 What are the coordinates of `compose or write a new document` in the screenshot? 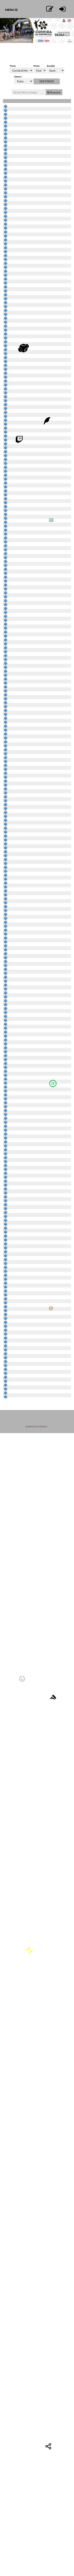 It's located at (47, 421).